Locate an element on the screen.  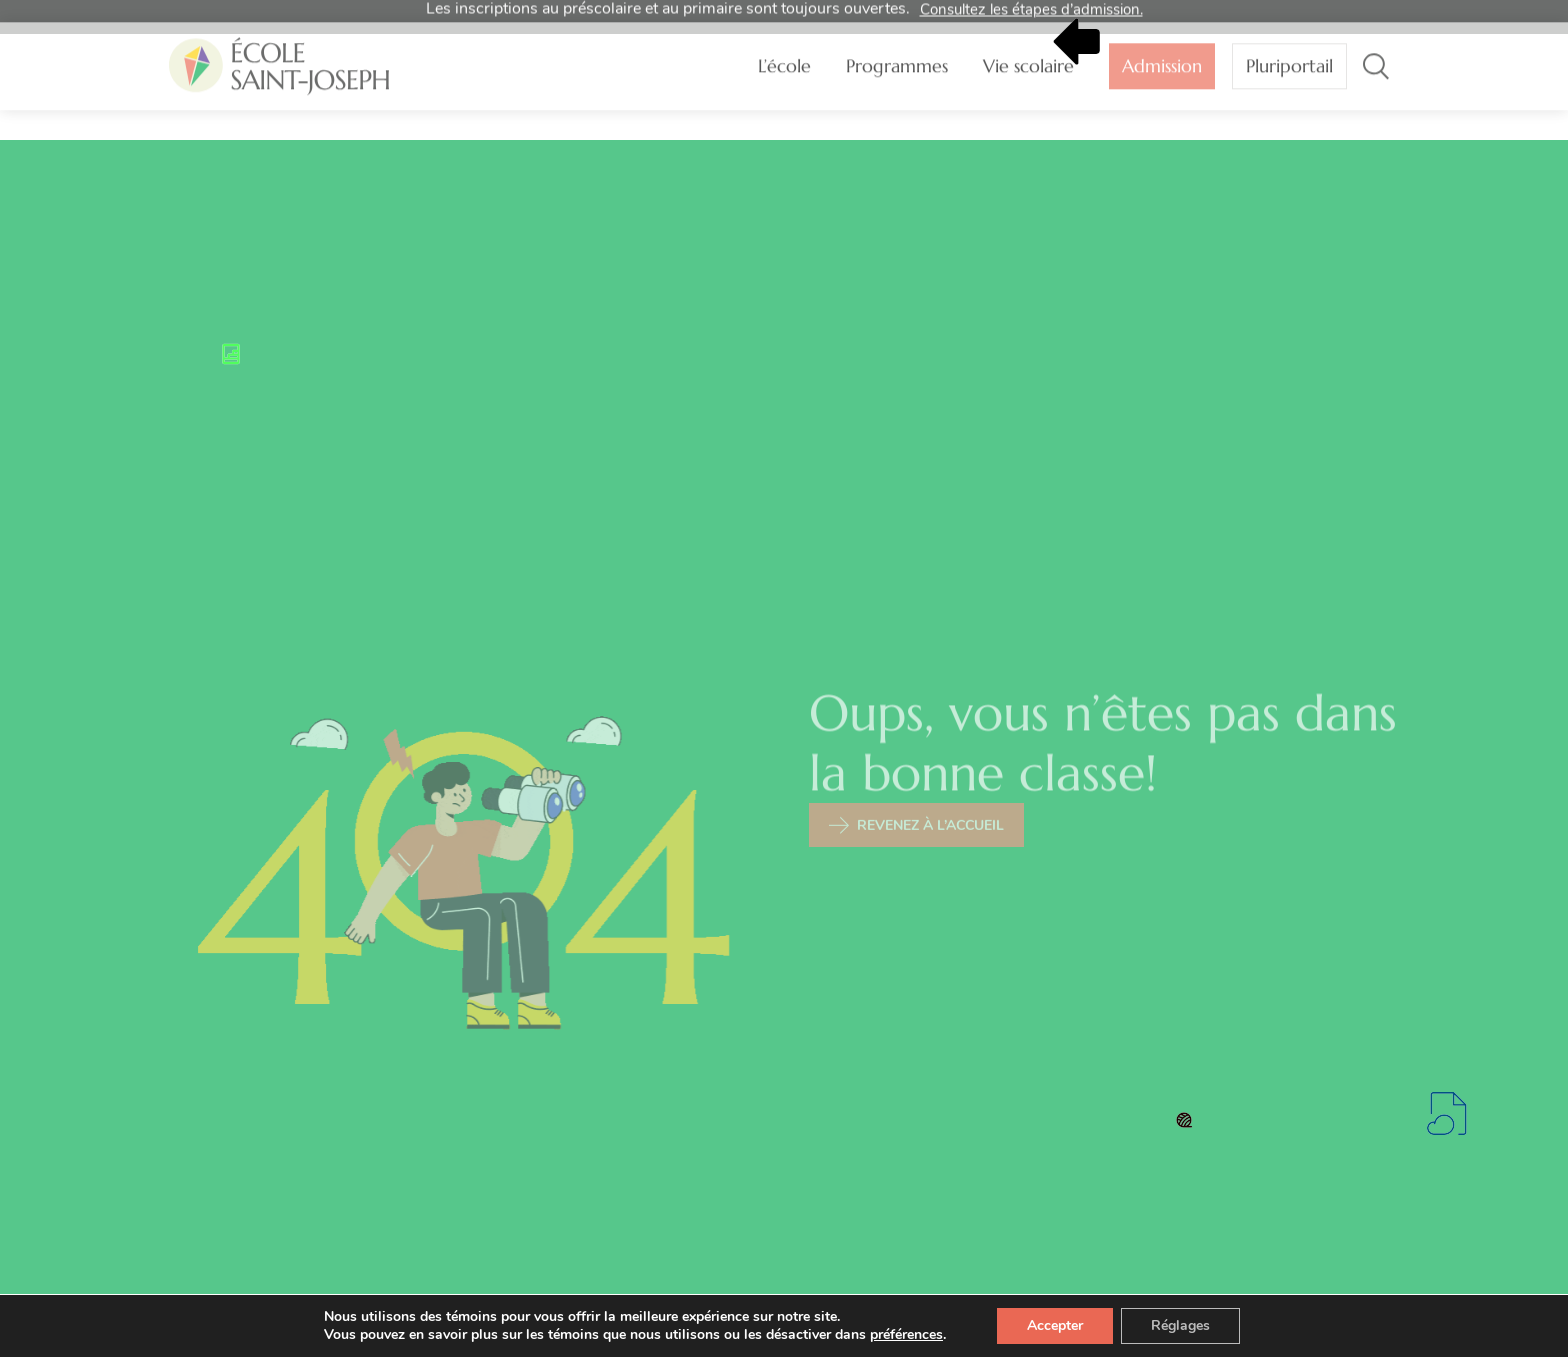
indicates stairs or stairway access is located at coordinates (231, 354).